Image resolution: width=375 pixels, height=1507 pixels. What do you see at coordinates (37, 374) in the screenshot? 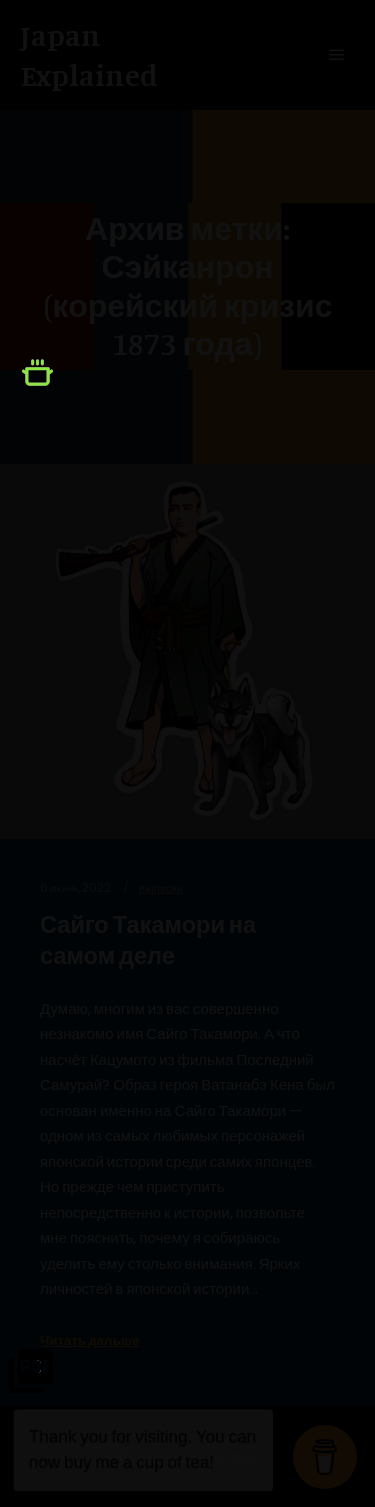
I see `access recipes or cooking features` at bounding box center [37, 374].